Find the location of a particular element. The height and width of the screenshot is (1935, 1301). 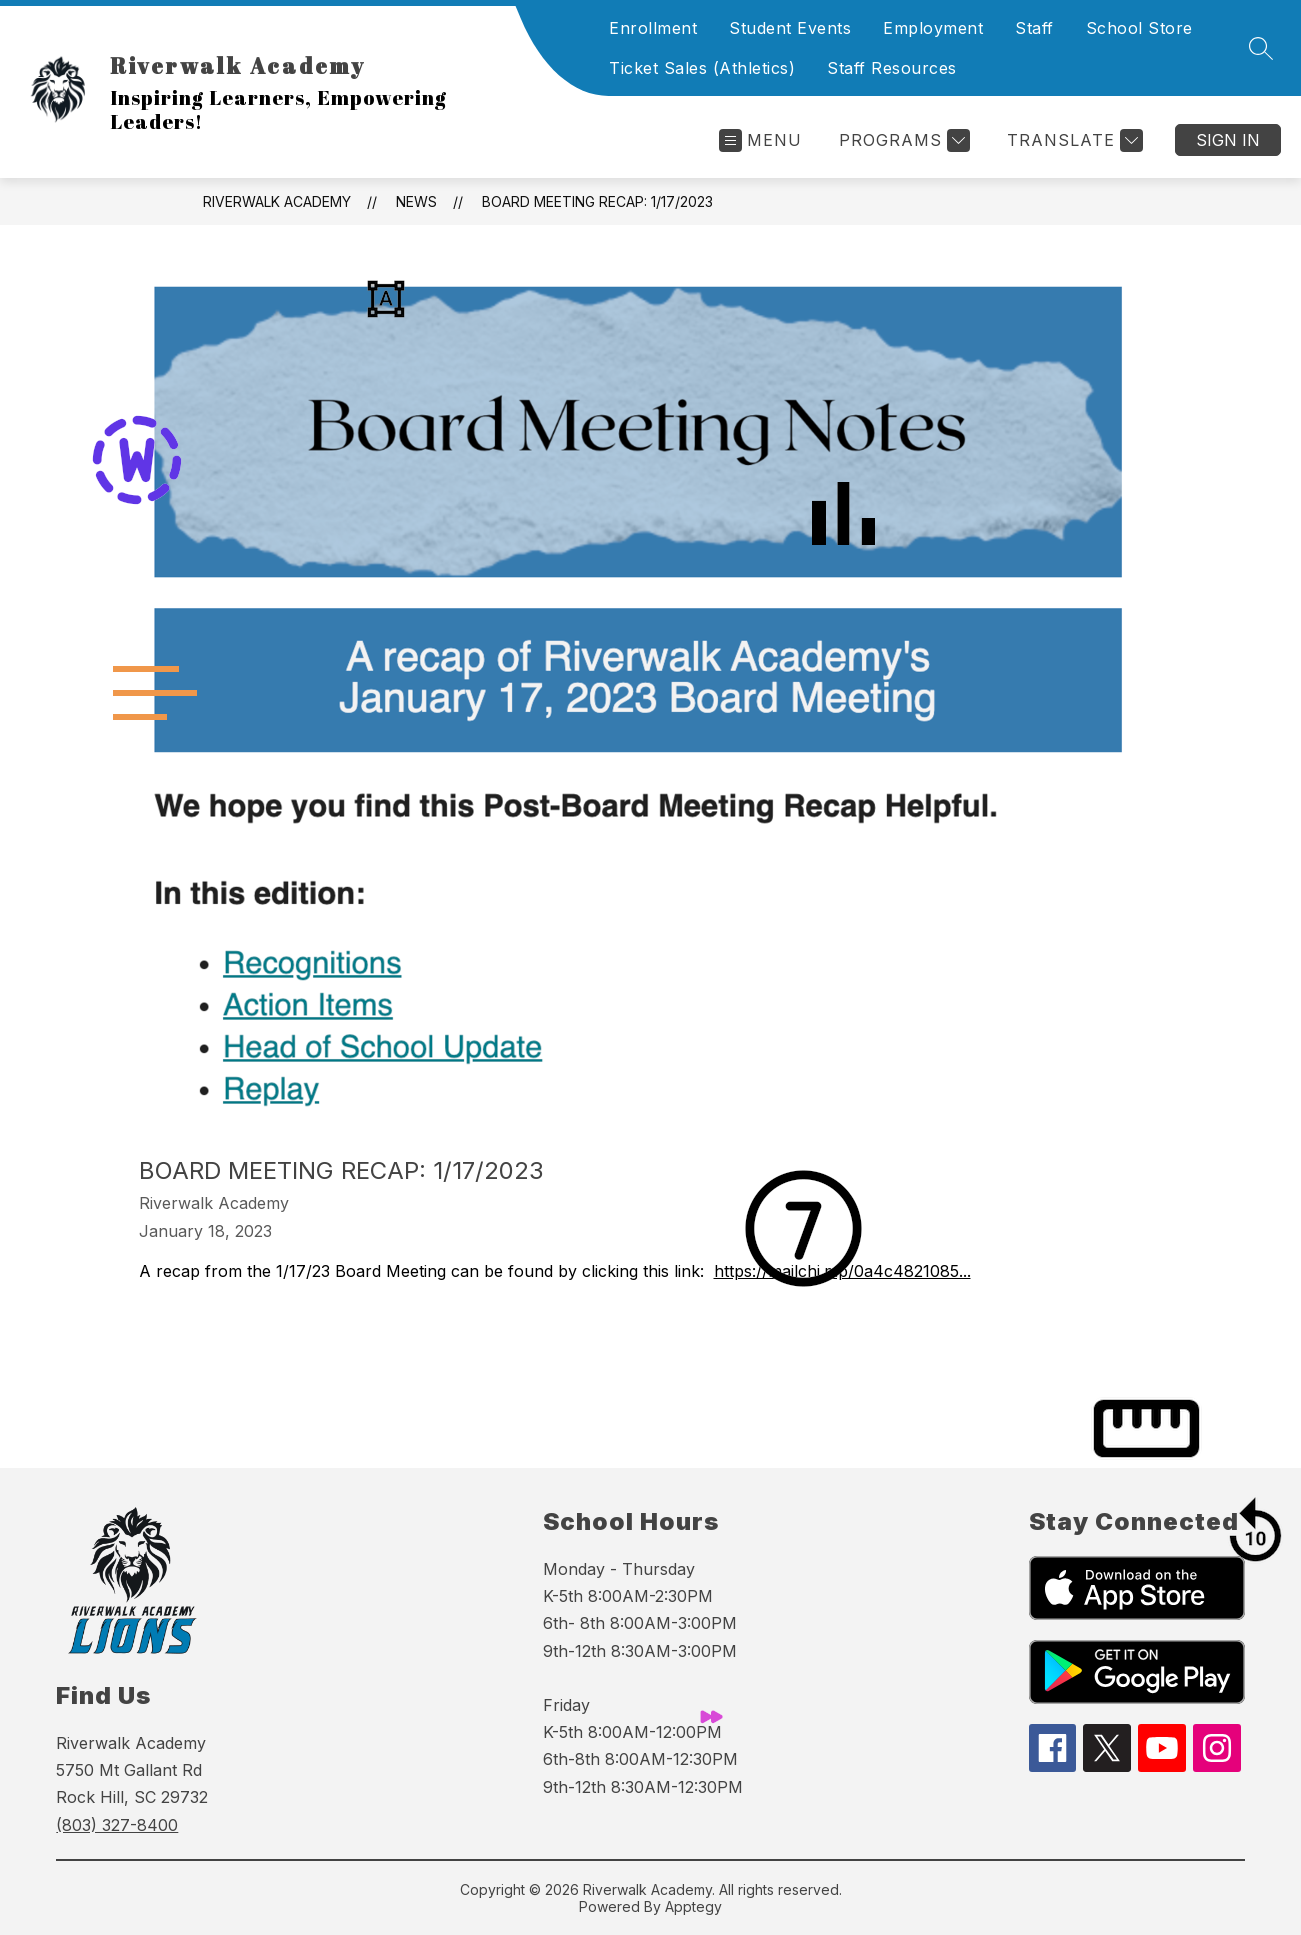

indicates a pending or in-progress word processor document is located at coordinates (137, 460).